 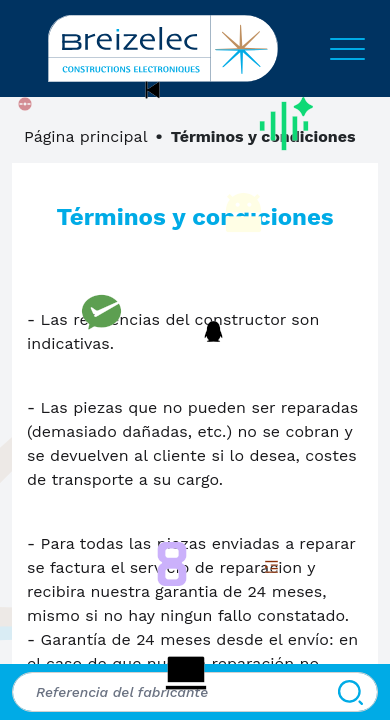 What do you see at coordinates (25, 104) in the screenshot?
I see `gradienter app logo` at bounding box center [25, 104].